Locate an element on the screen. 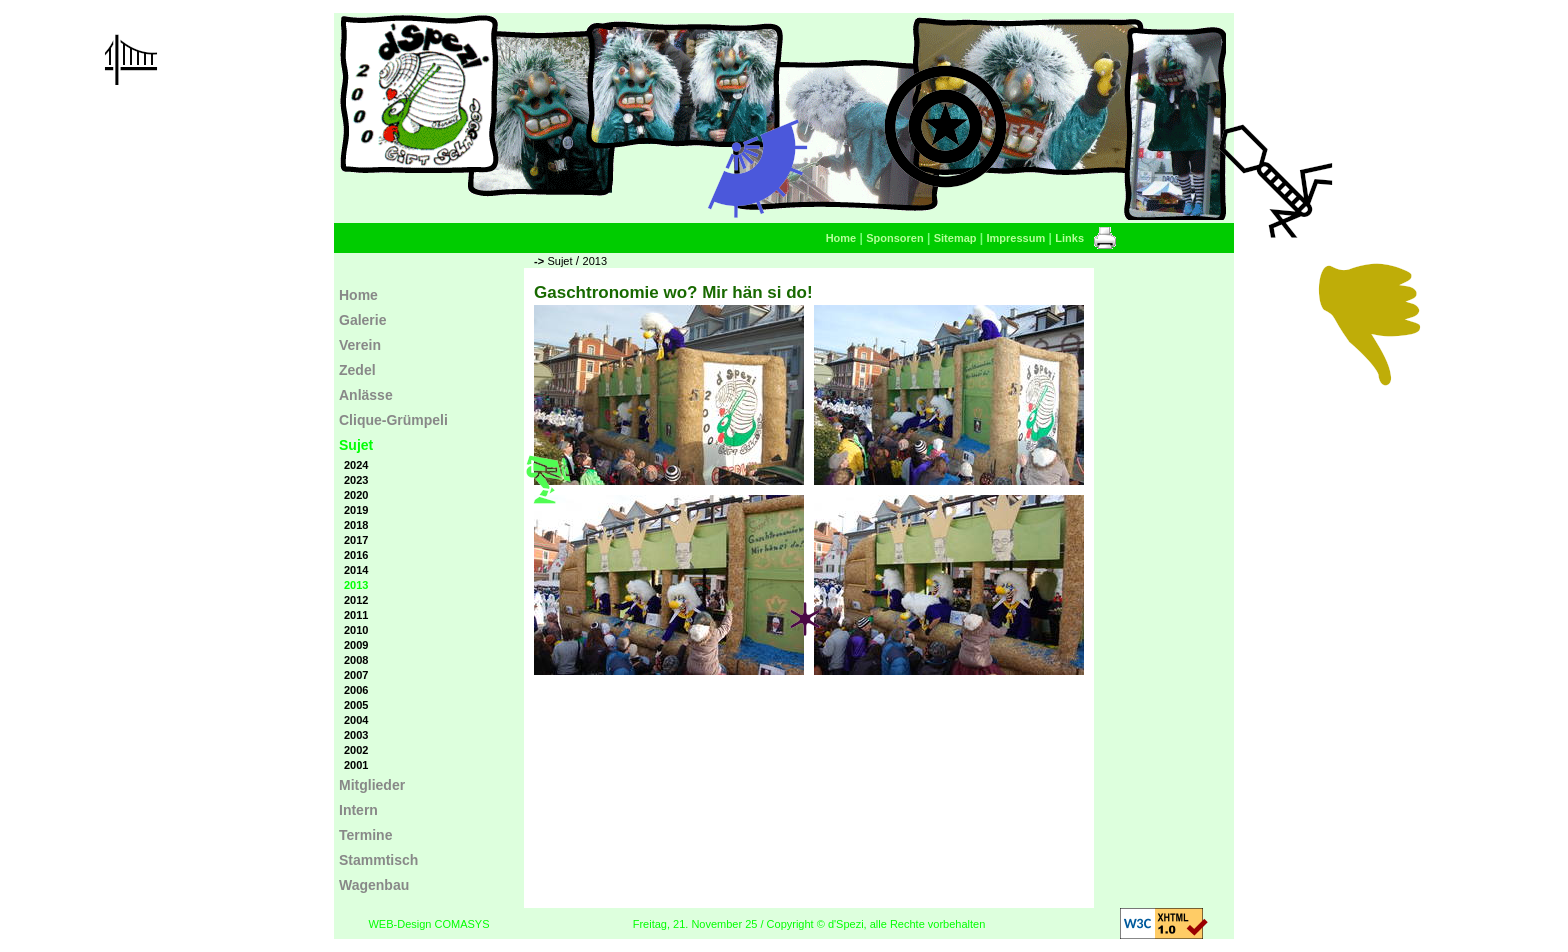  toggle cooling or fan settings is located at coordinates (757, 168).